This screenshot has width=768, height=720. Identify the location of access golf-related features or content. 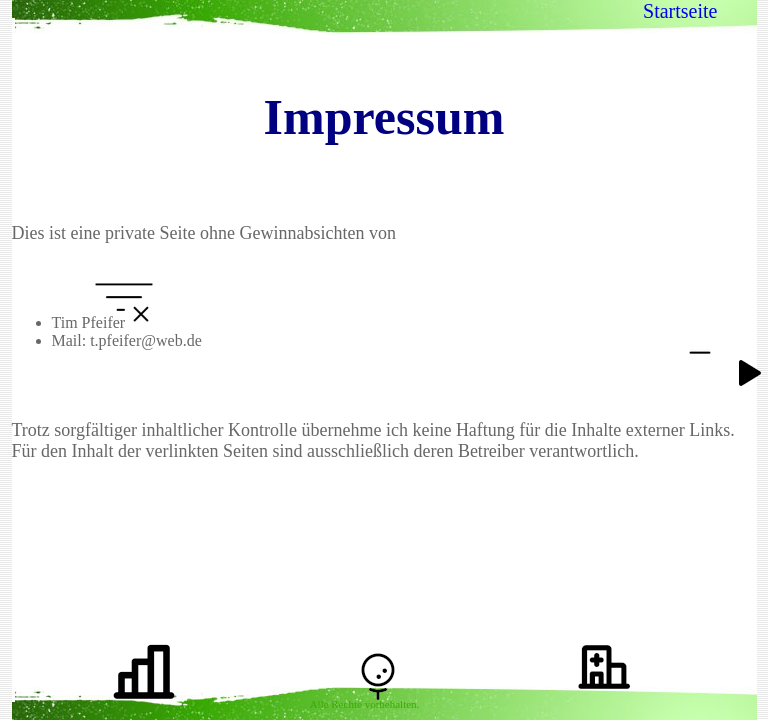
(378, 676).